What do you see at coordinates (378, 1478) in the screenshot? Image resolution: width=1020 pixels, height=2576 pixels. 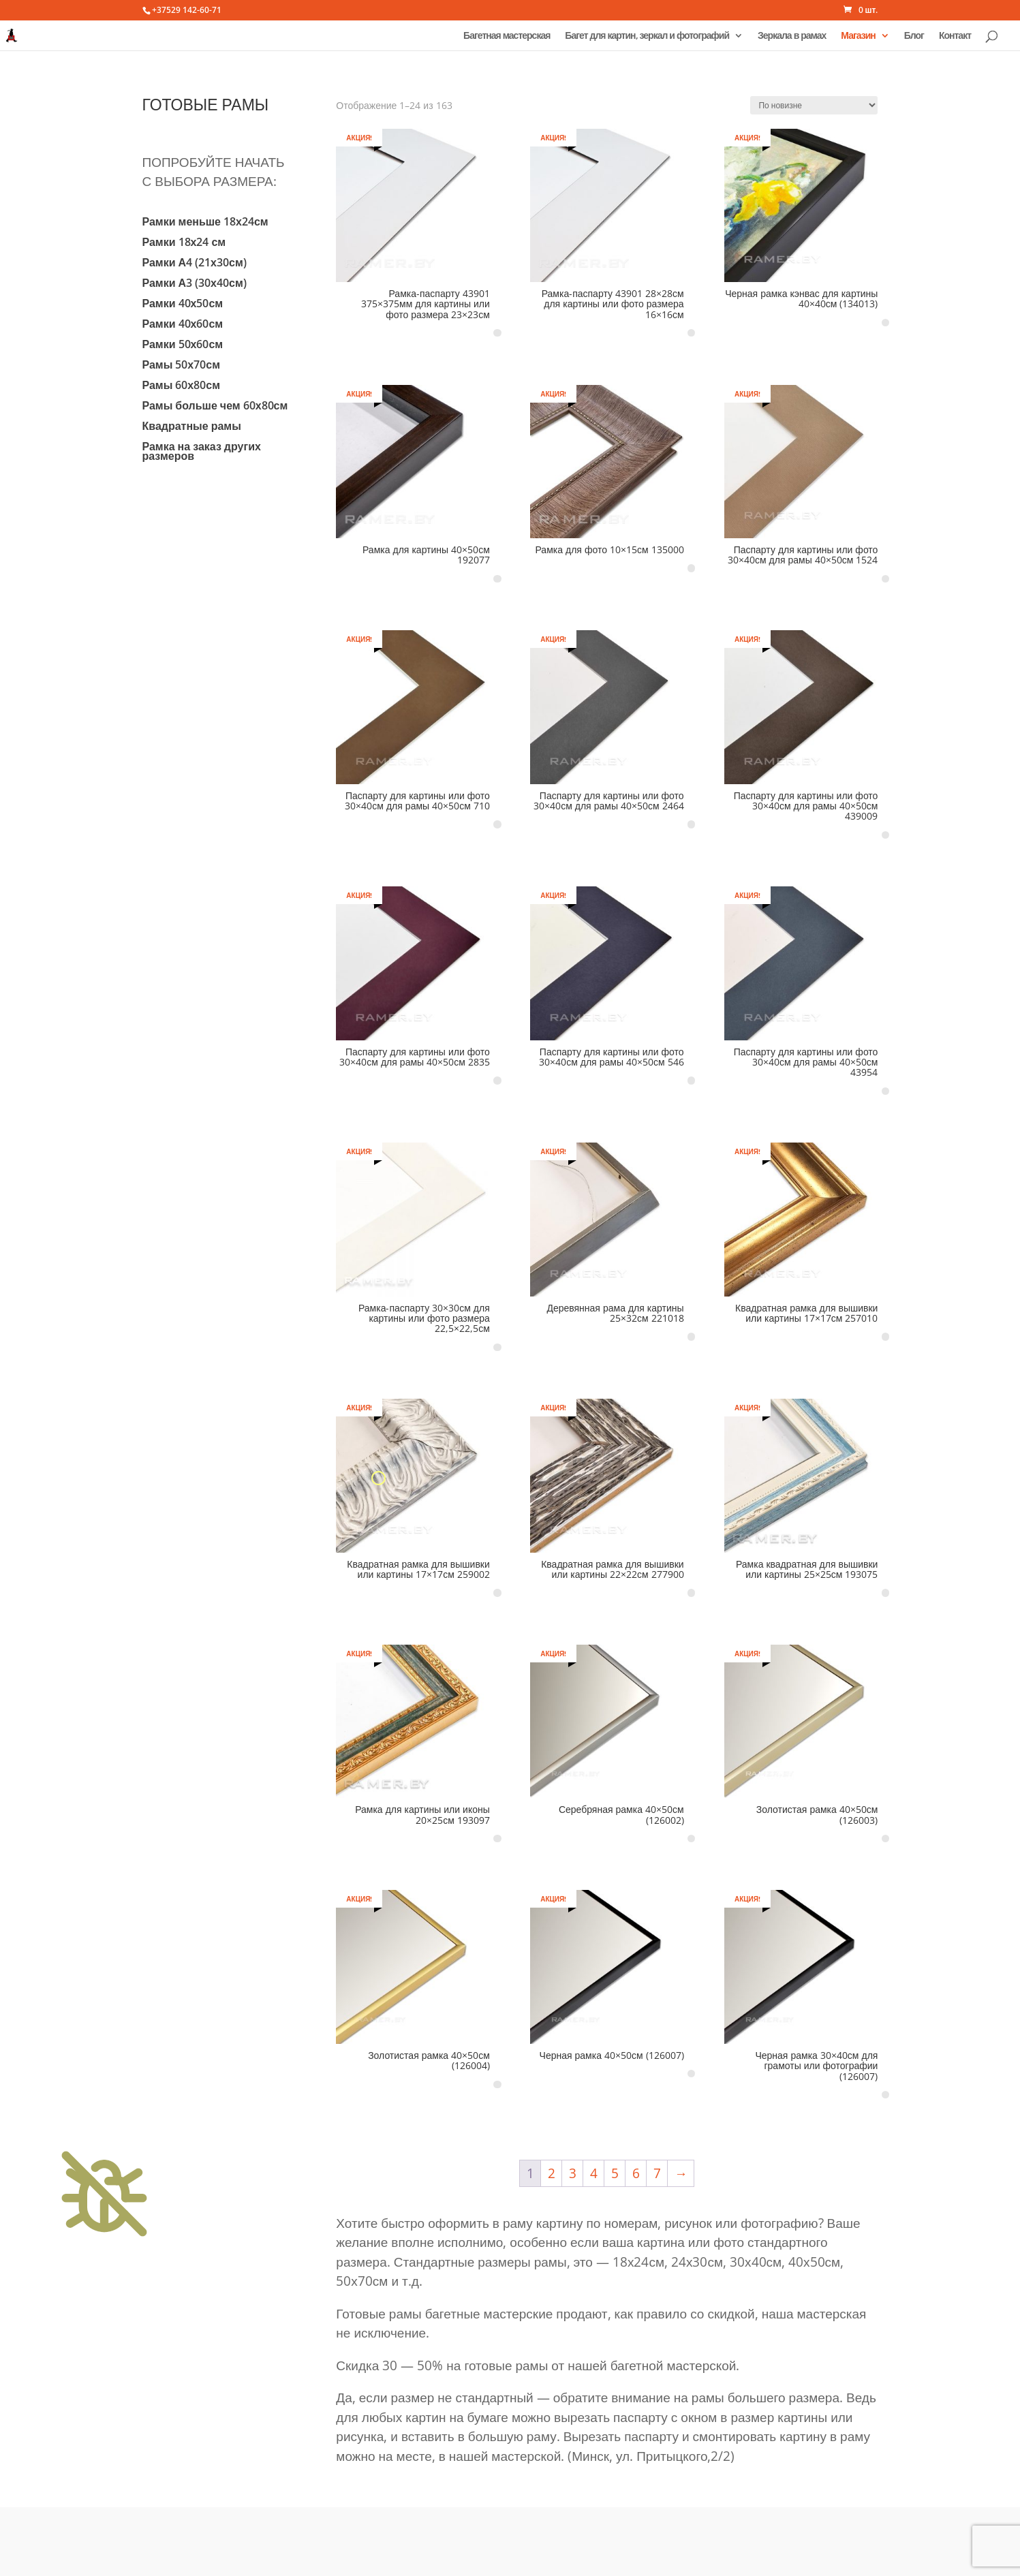 I see `indicates dry clean only care instruction` at bounding box center [378, 1478].